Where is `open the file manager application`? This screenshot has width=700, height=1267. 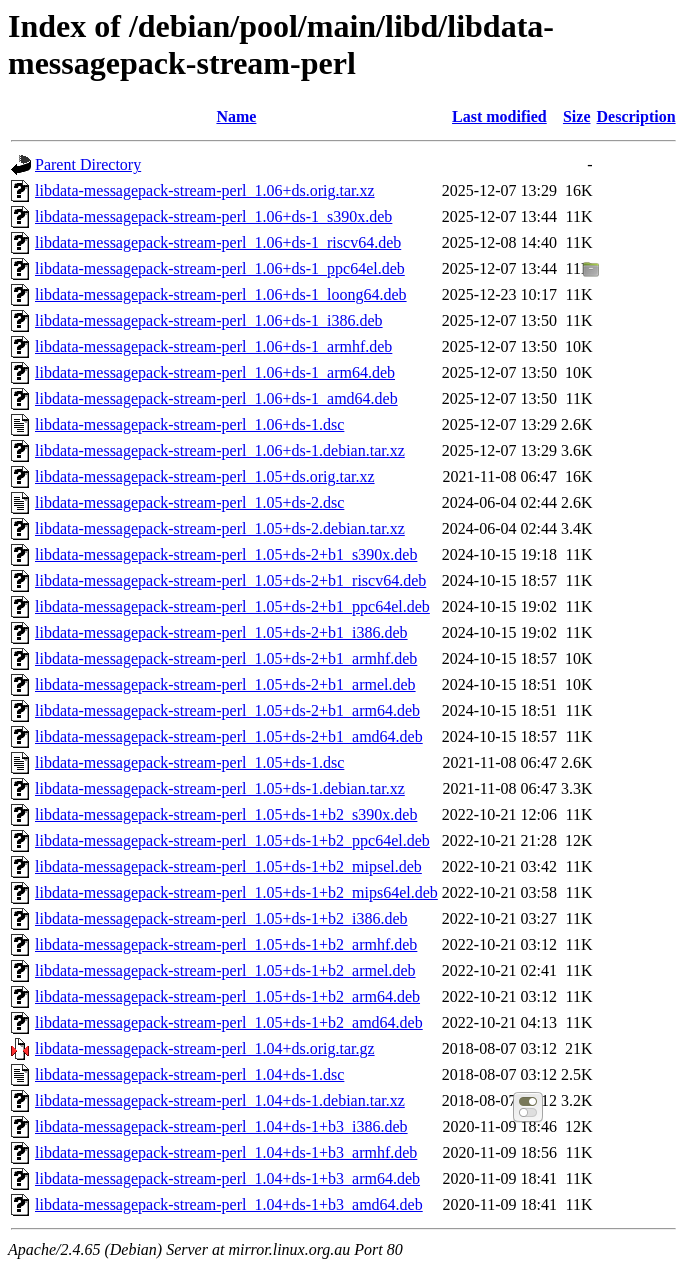
open the file manager application is located at coordinates (591, 269).